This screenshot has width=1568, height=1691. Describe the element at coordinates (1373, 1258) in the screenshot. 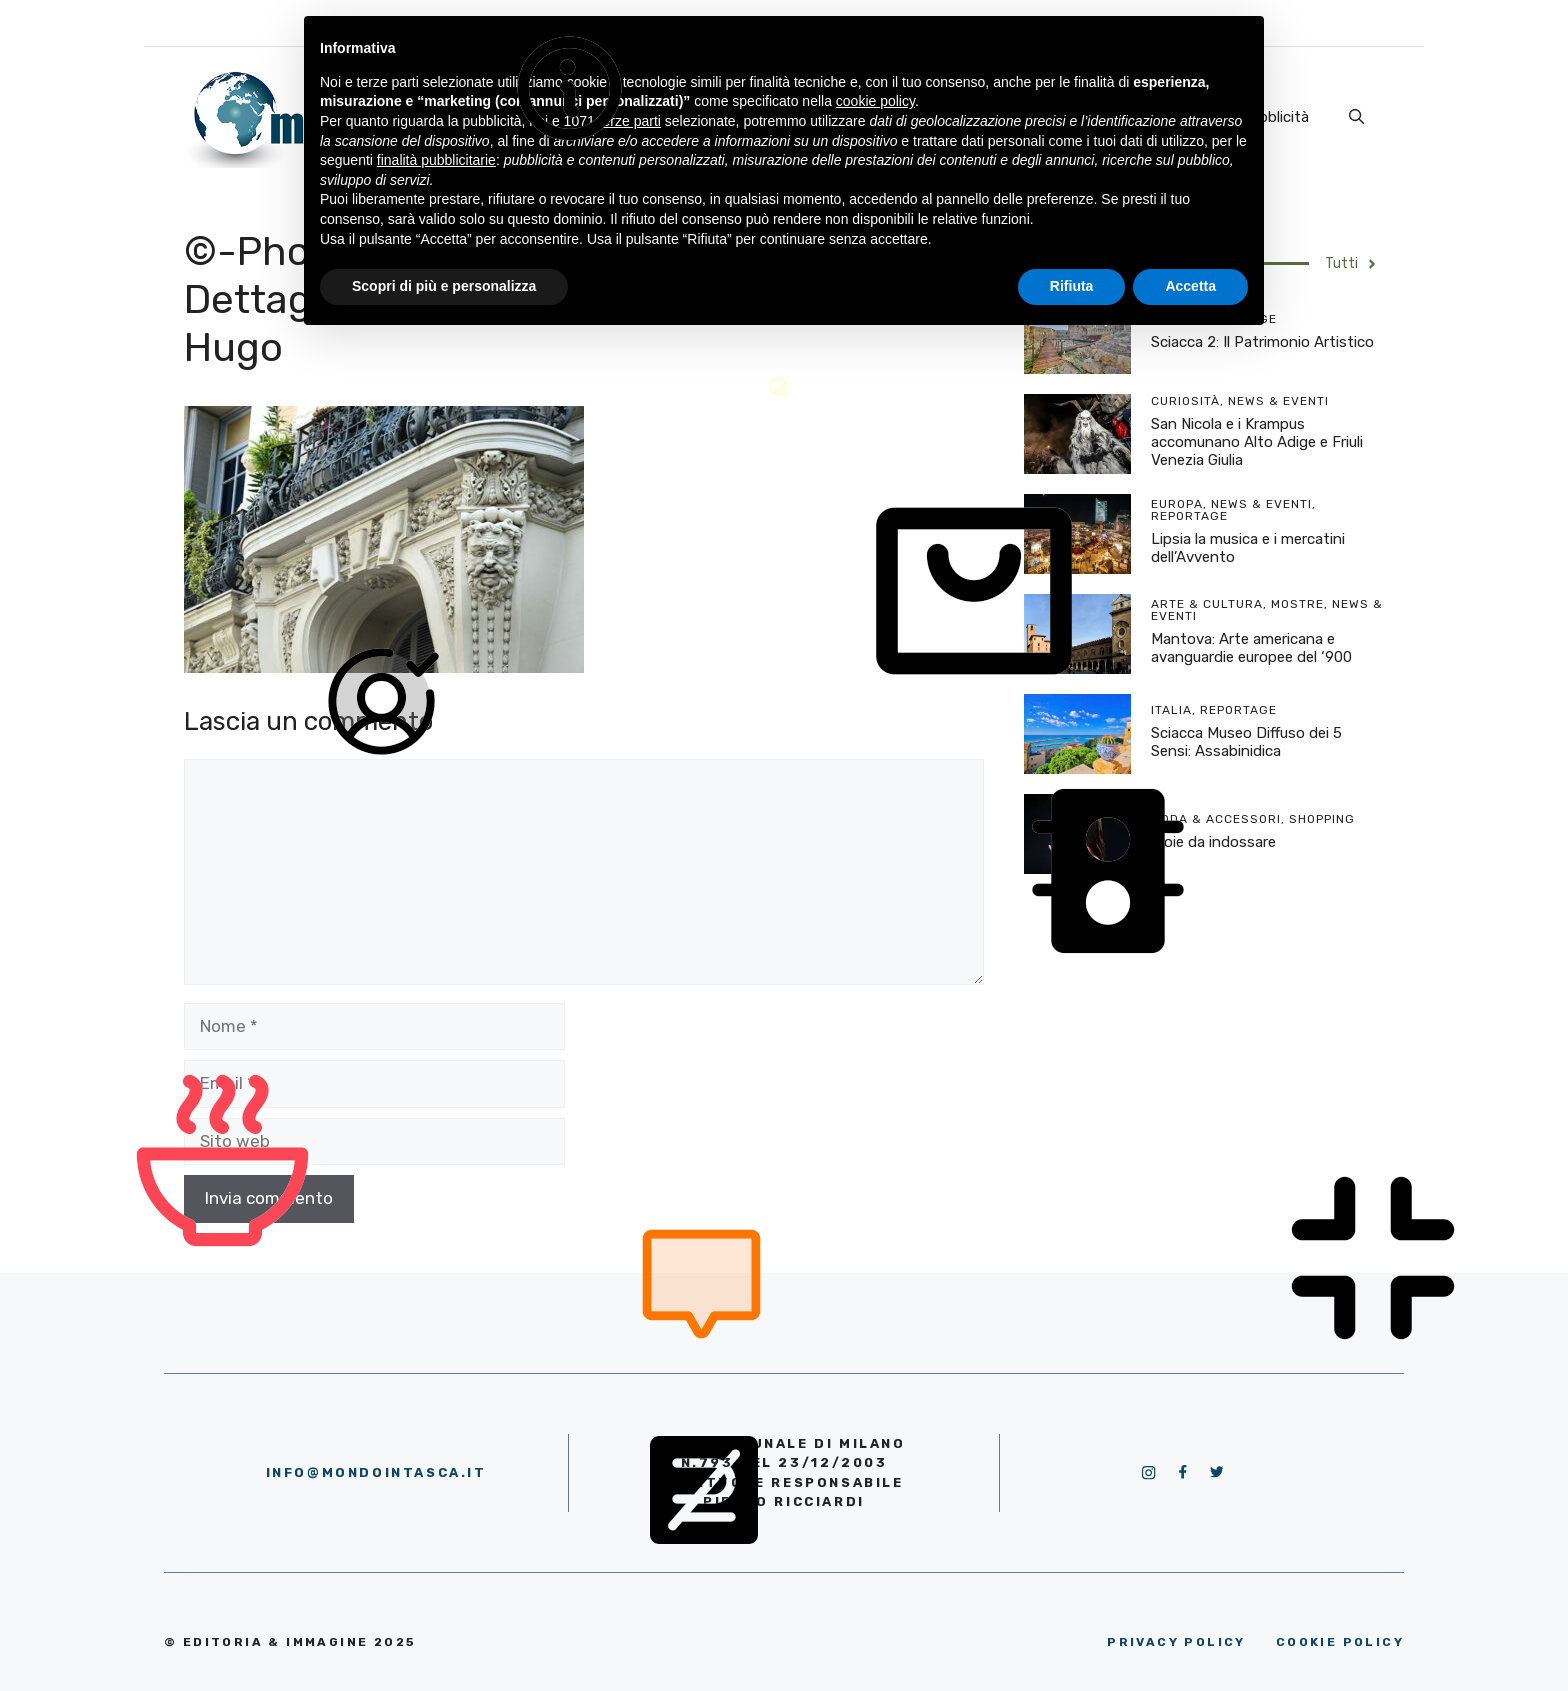

I see `exit fullscreen mode` at that location.